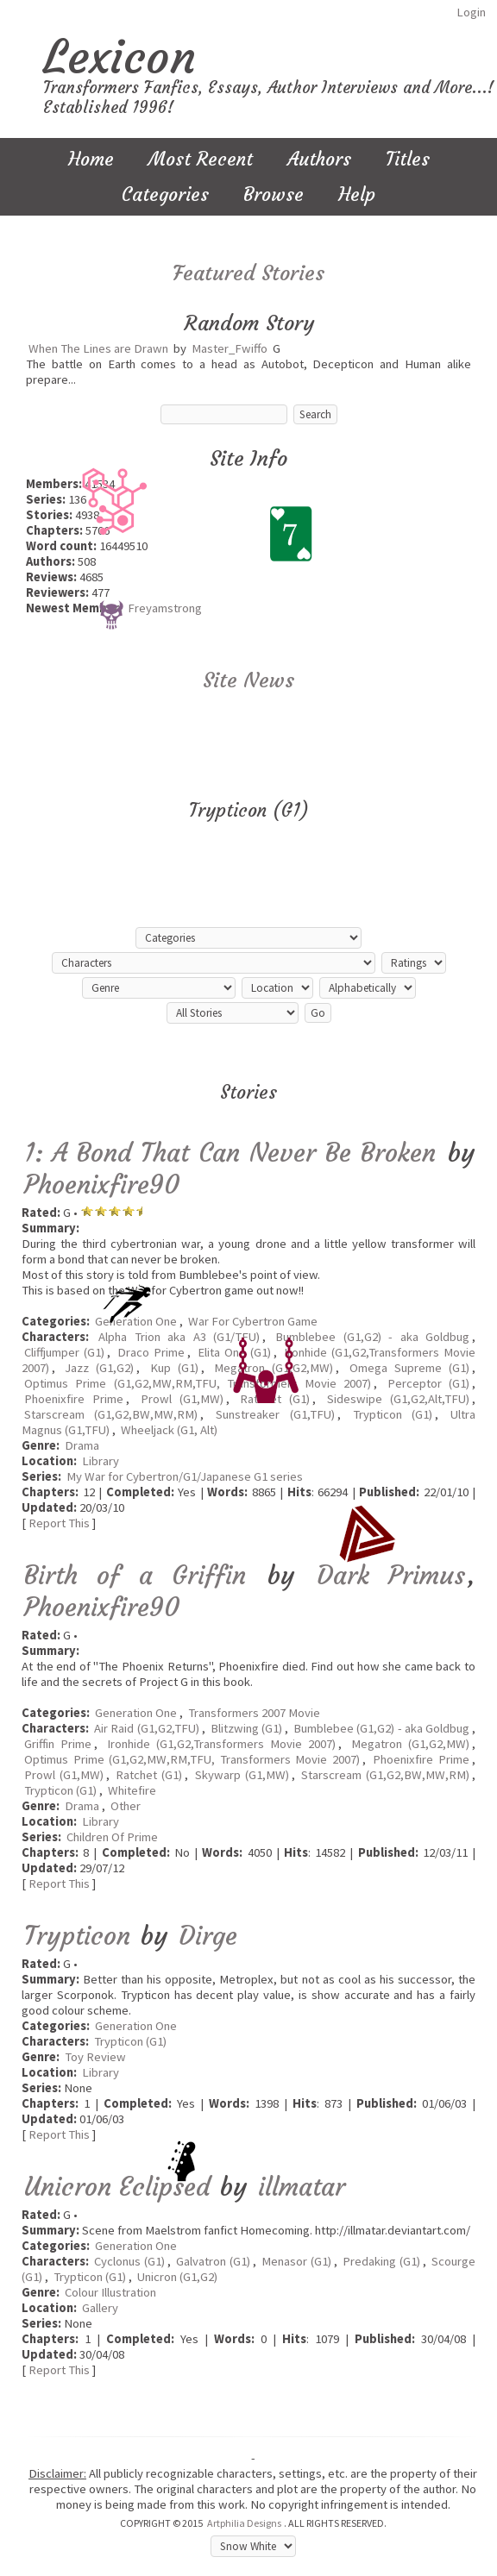  Describe the element at coordinates (127, 1304) in the screenshot. I see `indicates a speed or agility-based game mode` at that location.